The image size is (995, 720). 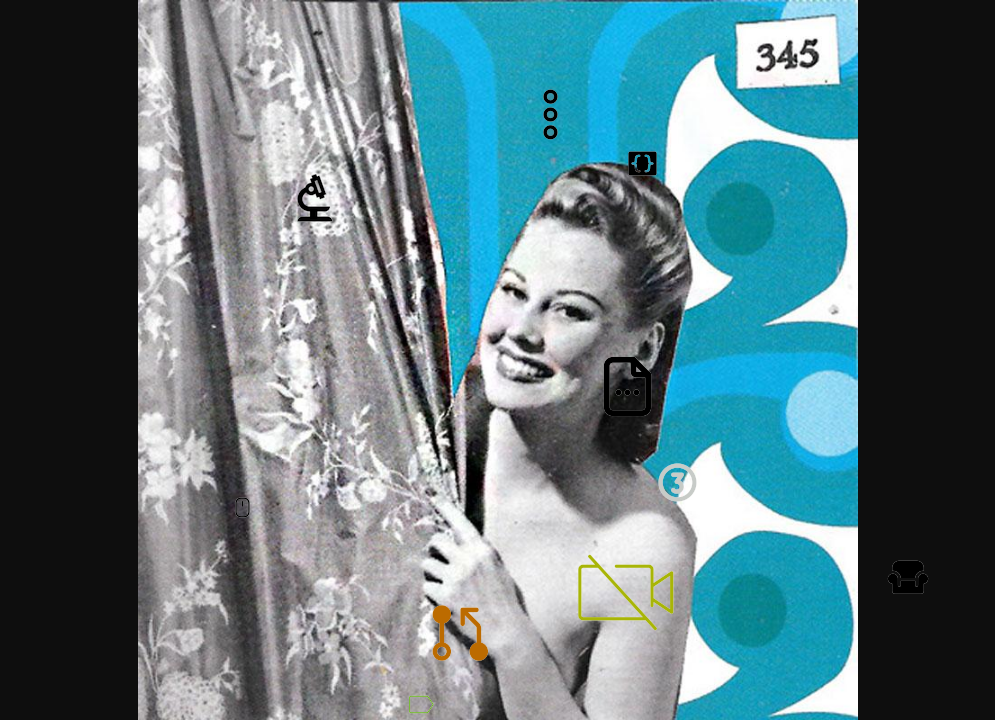 What do you see at coordinates (677, 482) in the screenshot?
I see `indicates step three in a multi-step process` at bounding box center [677, 482].